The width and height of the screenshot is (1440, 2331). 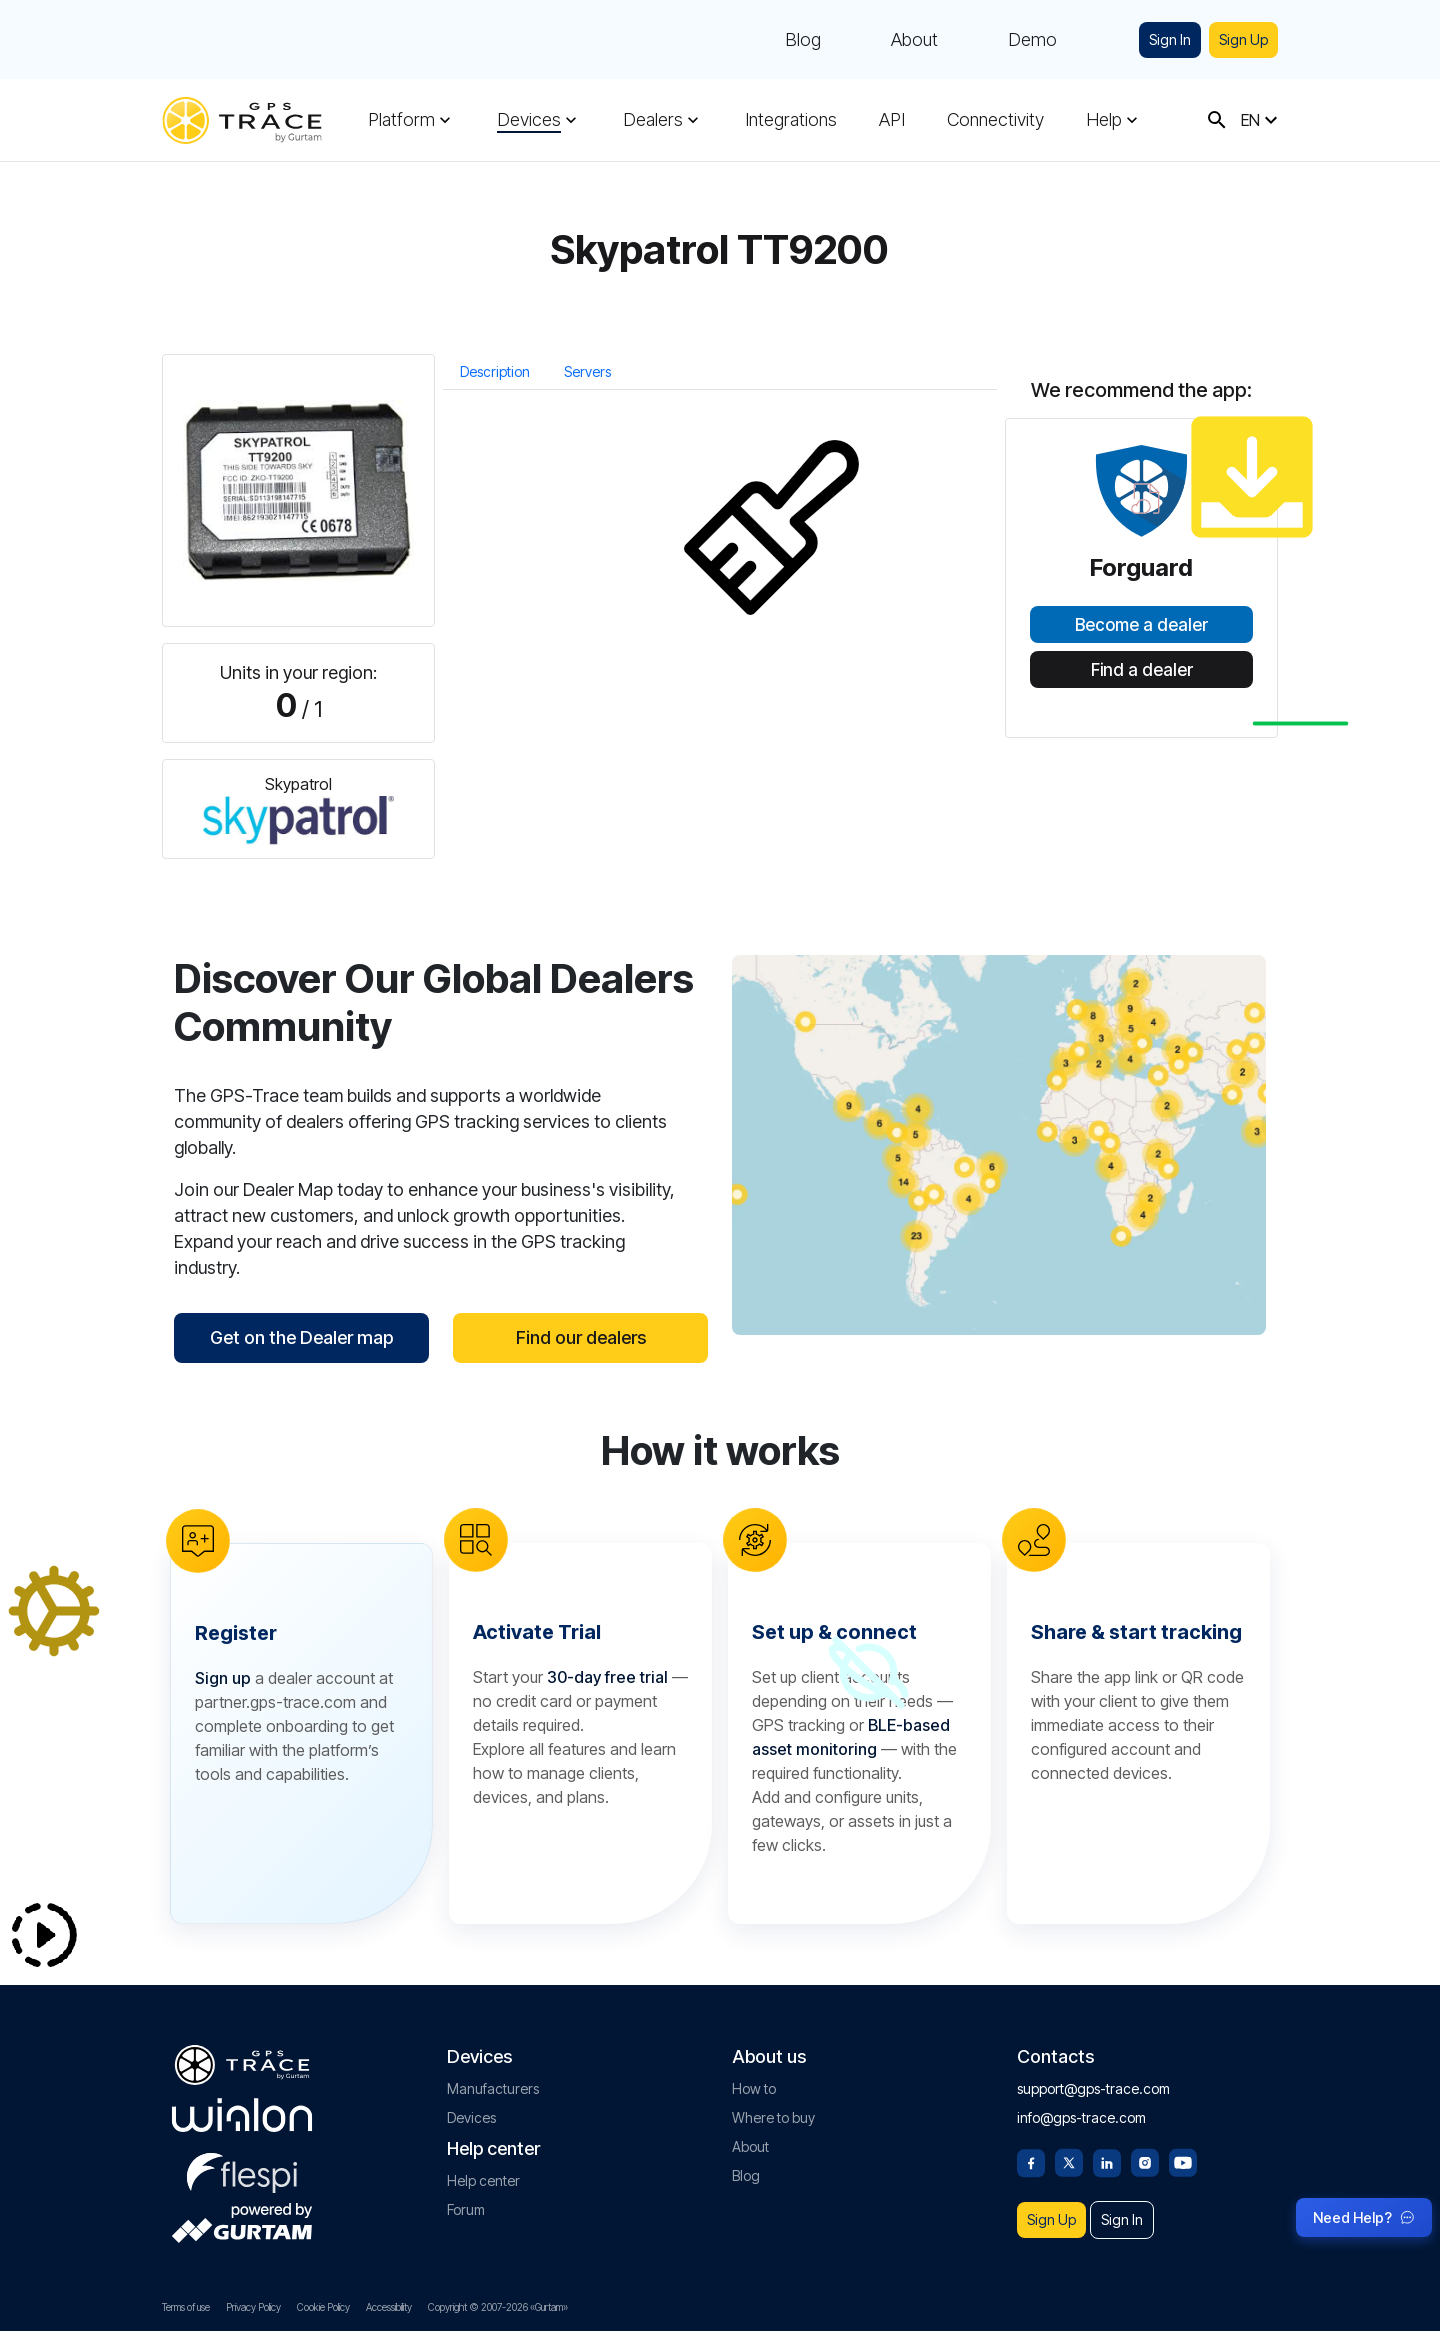 What do you see at coordinates (1300, 723) in the screenshot?
I see `decrease quantity or value` at bounding box center [1300, 723].